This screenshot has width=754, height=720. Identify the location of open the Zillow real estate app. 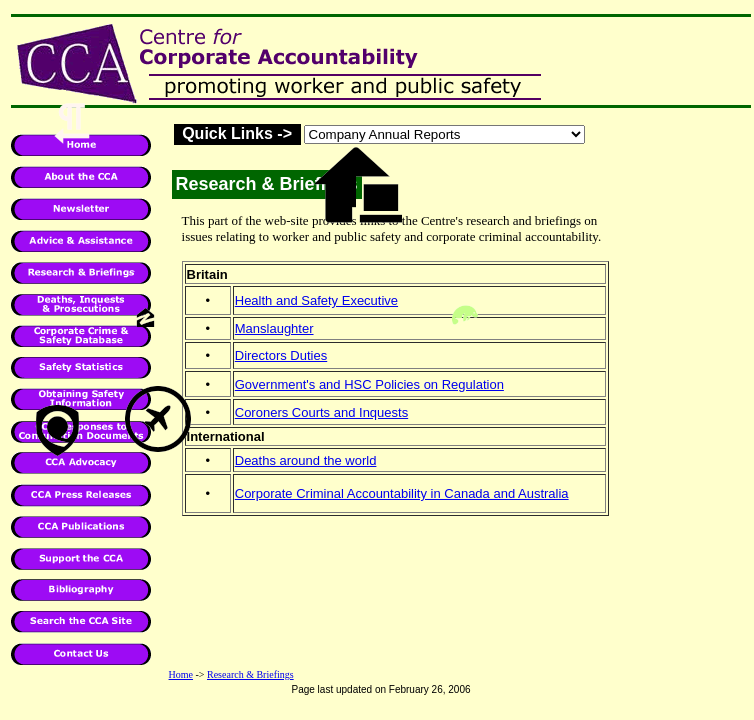
(145, 317).